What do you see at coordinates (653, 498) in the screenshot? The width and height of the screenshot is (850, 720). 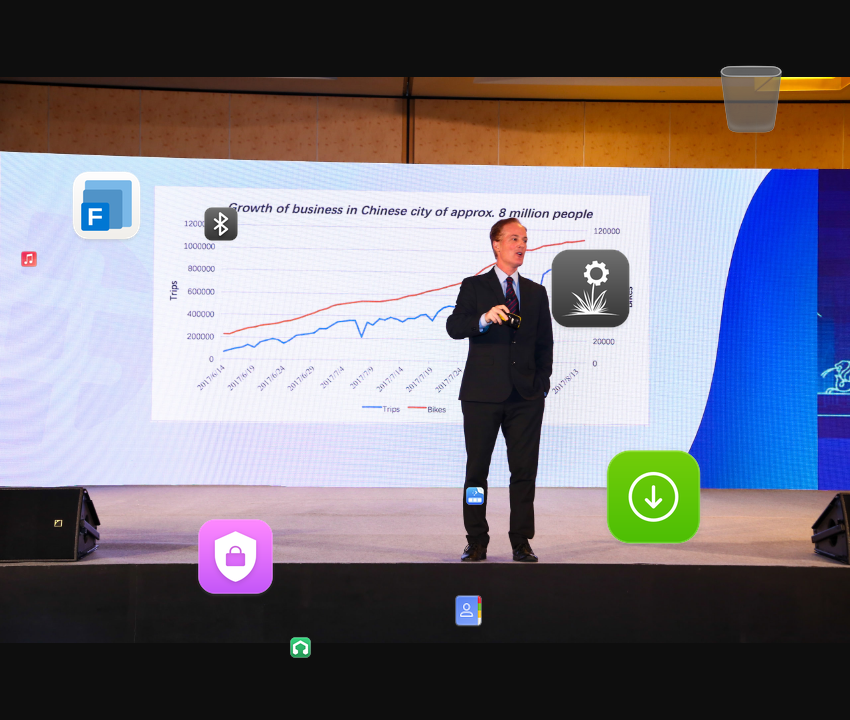 I see `access download settings or preferences` at bounding box center [653, 498].